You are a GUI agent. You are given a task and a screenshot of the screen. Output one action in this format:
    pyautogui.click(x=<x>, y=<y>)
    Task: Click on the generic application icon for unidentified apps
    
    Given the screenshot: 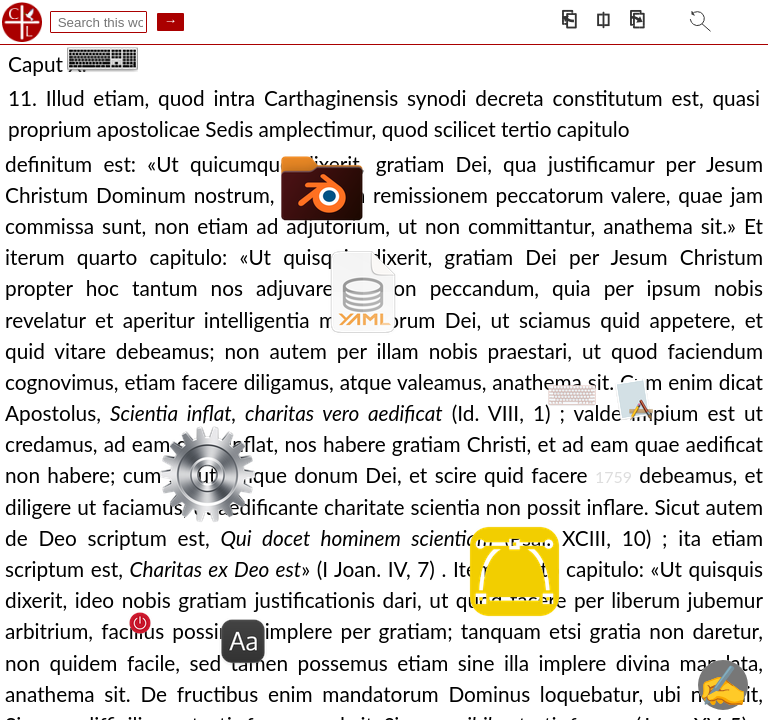 What is the action you would take?
    pyautogui.click(x=632, y=399)
    